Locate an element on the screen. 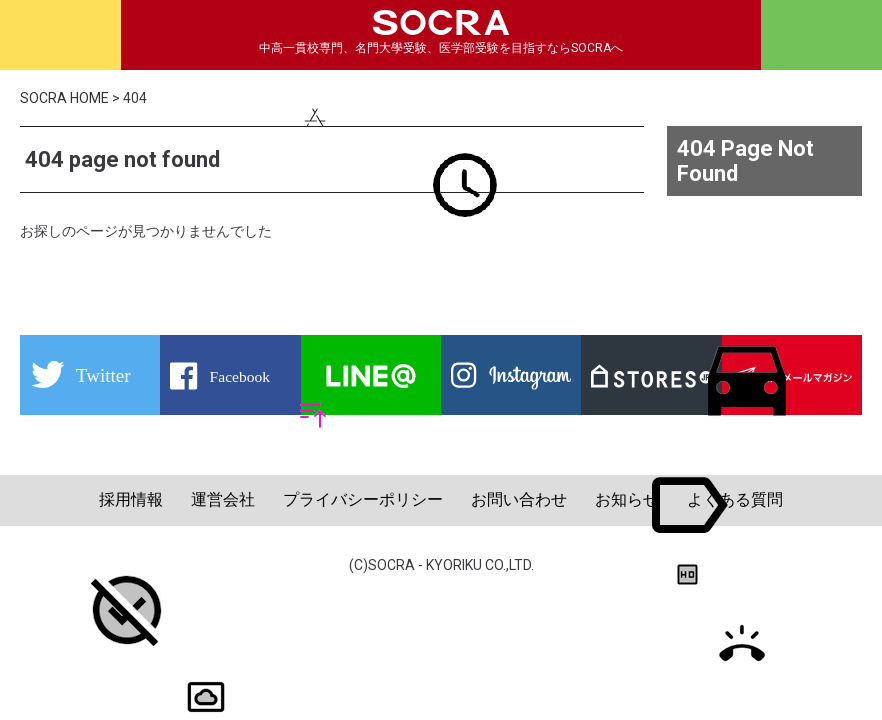  incoming call alert is located at coordinates (742, 644).